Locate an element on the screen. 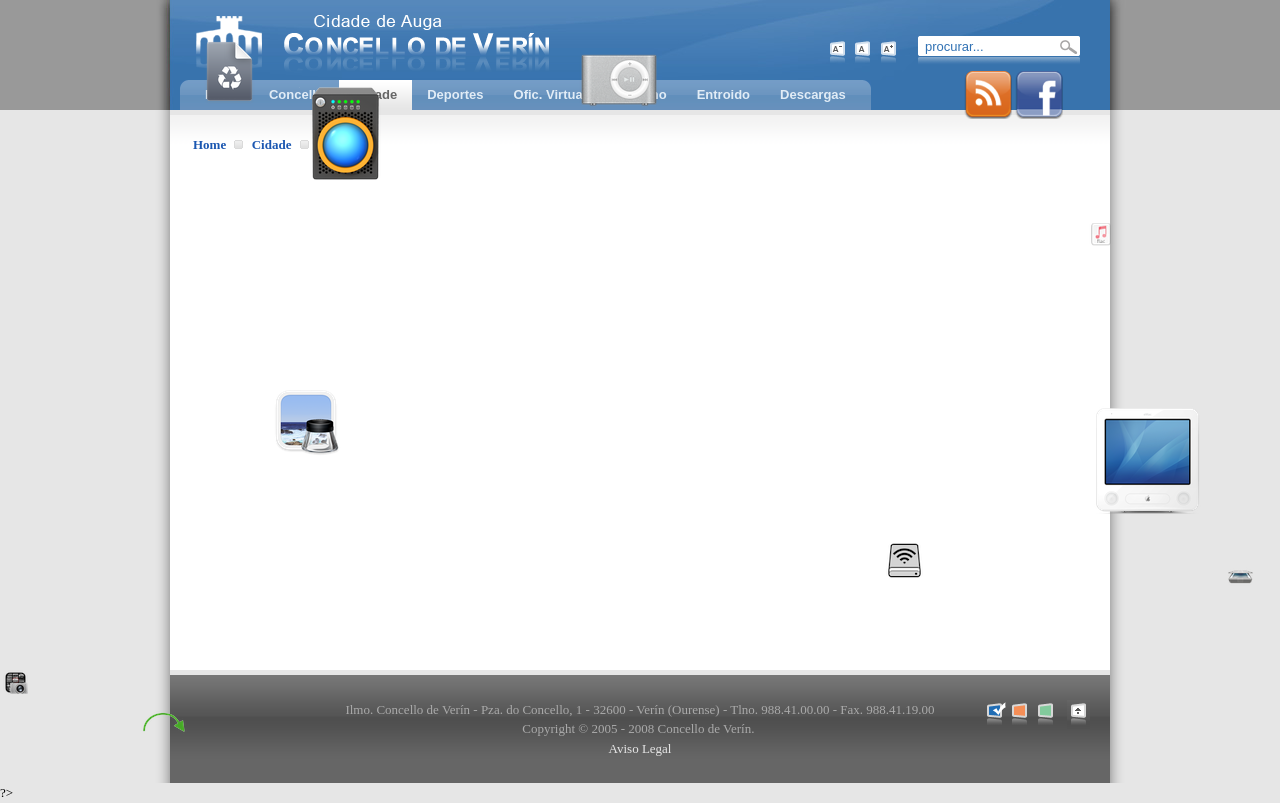 Image resolution: width=1280 pixels, height=803 pixels. redo the last undone action is located at coordinates (164, 722).